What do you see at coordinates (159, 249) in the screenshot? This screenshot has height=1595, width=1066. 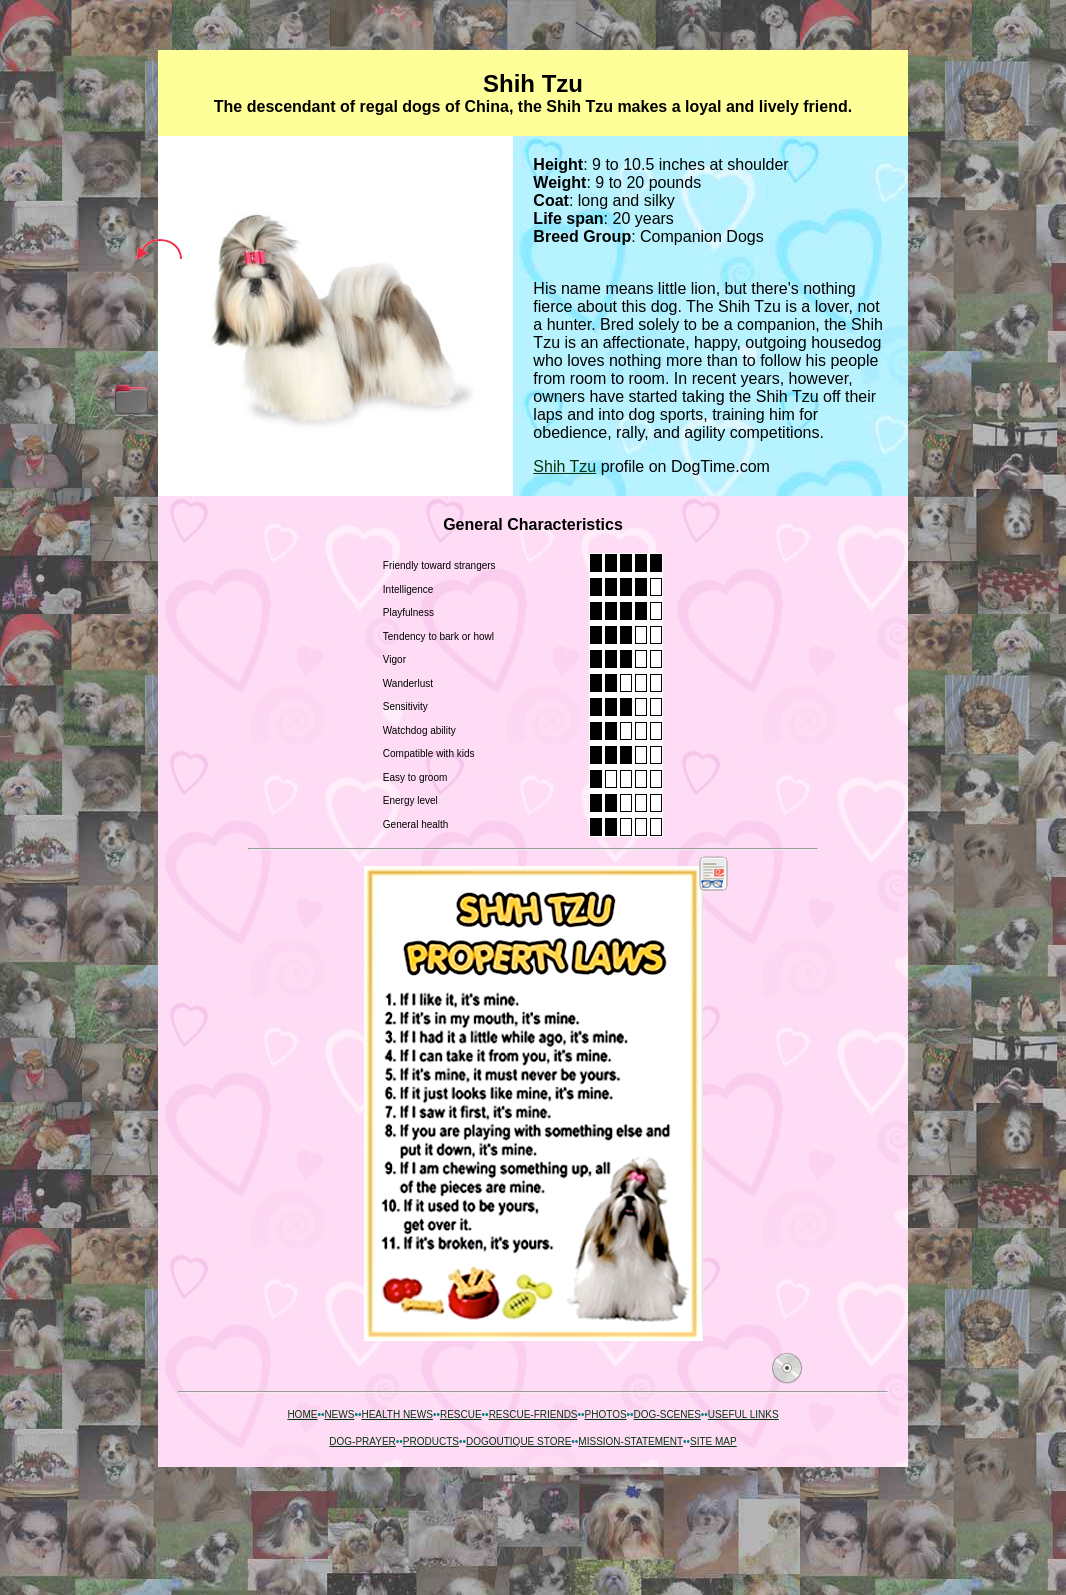 I see `undo the last action` at bounding box center [159, 249].